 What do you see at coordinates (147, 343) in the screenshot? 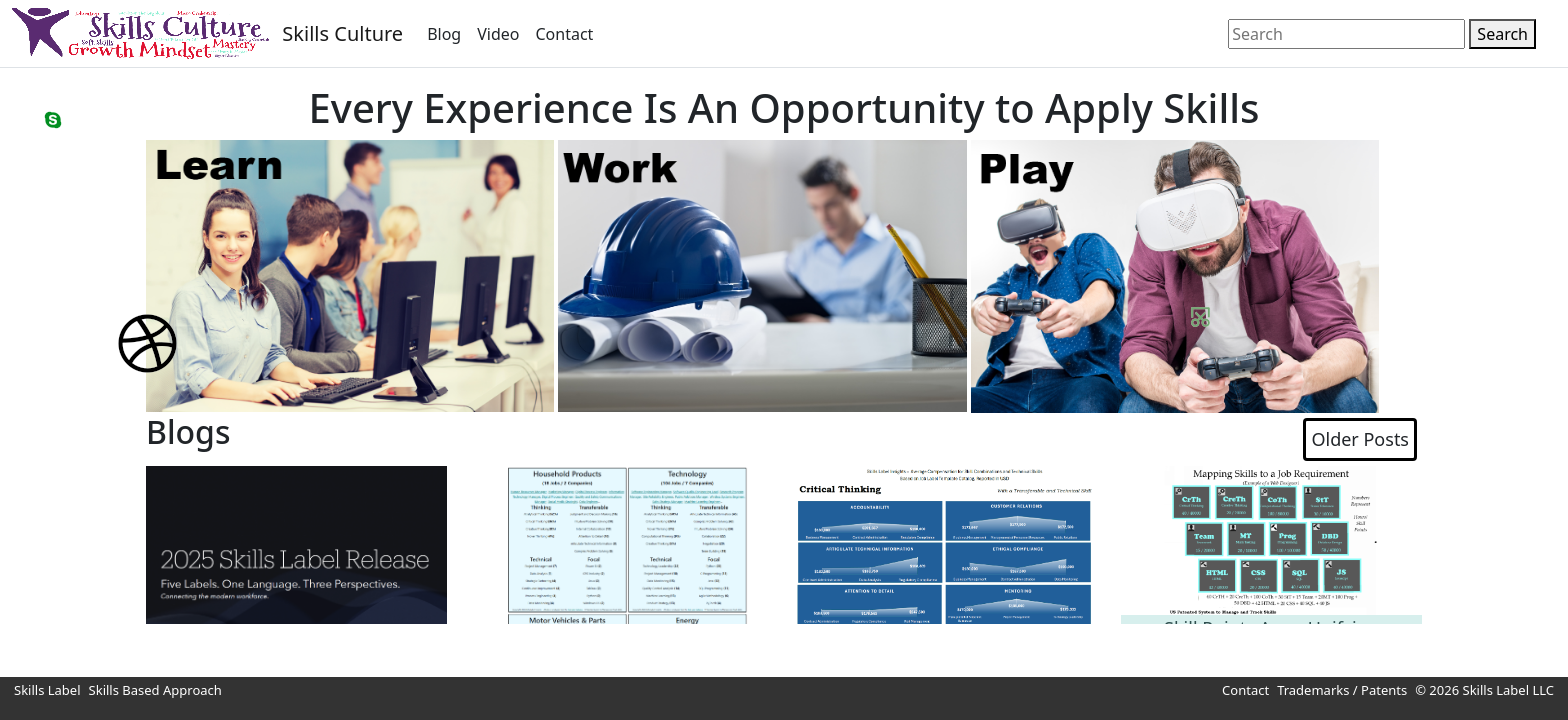
I see `dribbble logo` at bounding box center [147, 343].